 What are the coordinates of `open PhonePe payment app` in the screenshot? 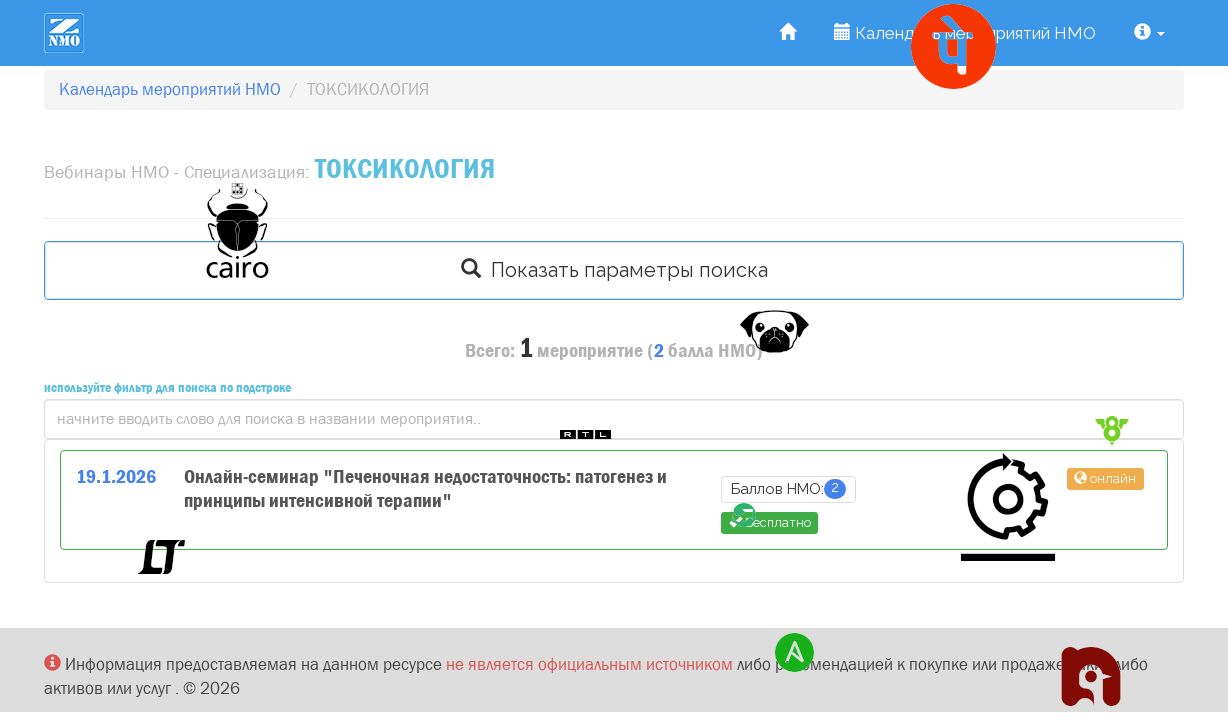 It's located at (953, 46).